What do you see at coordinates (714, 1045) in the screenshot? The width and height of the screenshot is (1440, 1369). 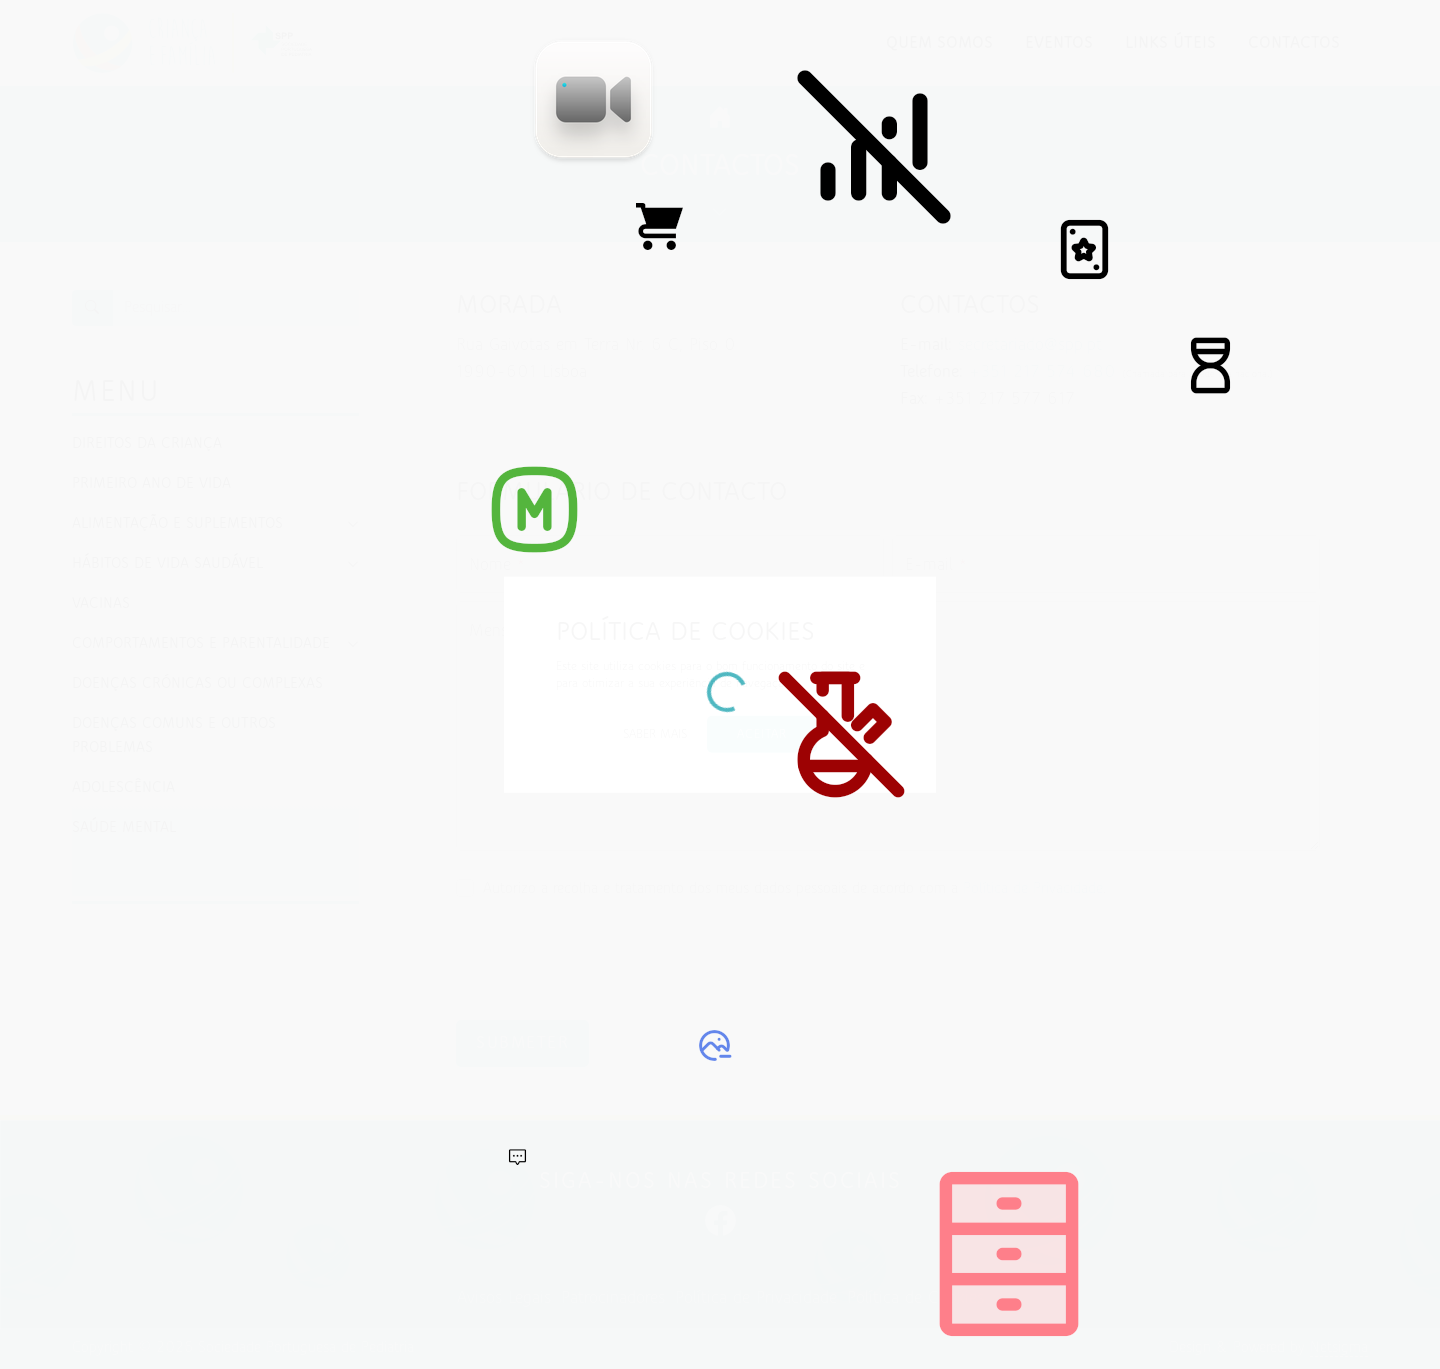 I see `remove a photo from your collection` at bounding box center [714, 1045].